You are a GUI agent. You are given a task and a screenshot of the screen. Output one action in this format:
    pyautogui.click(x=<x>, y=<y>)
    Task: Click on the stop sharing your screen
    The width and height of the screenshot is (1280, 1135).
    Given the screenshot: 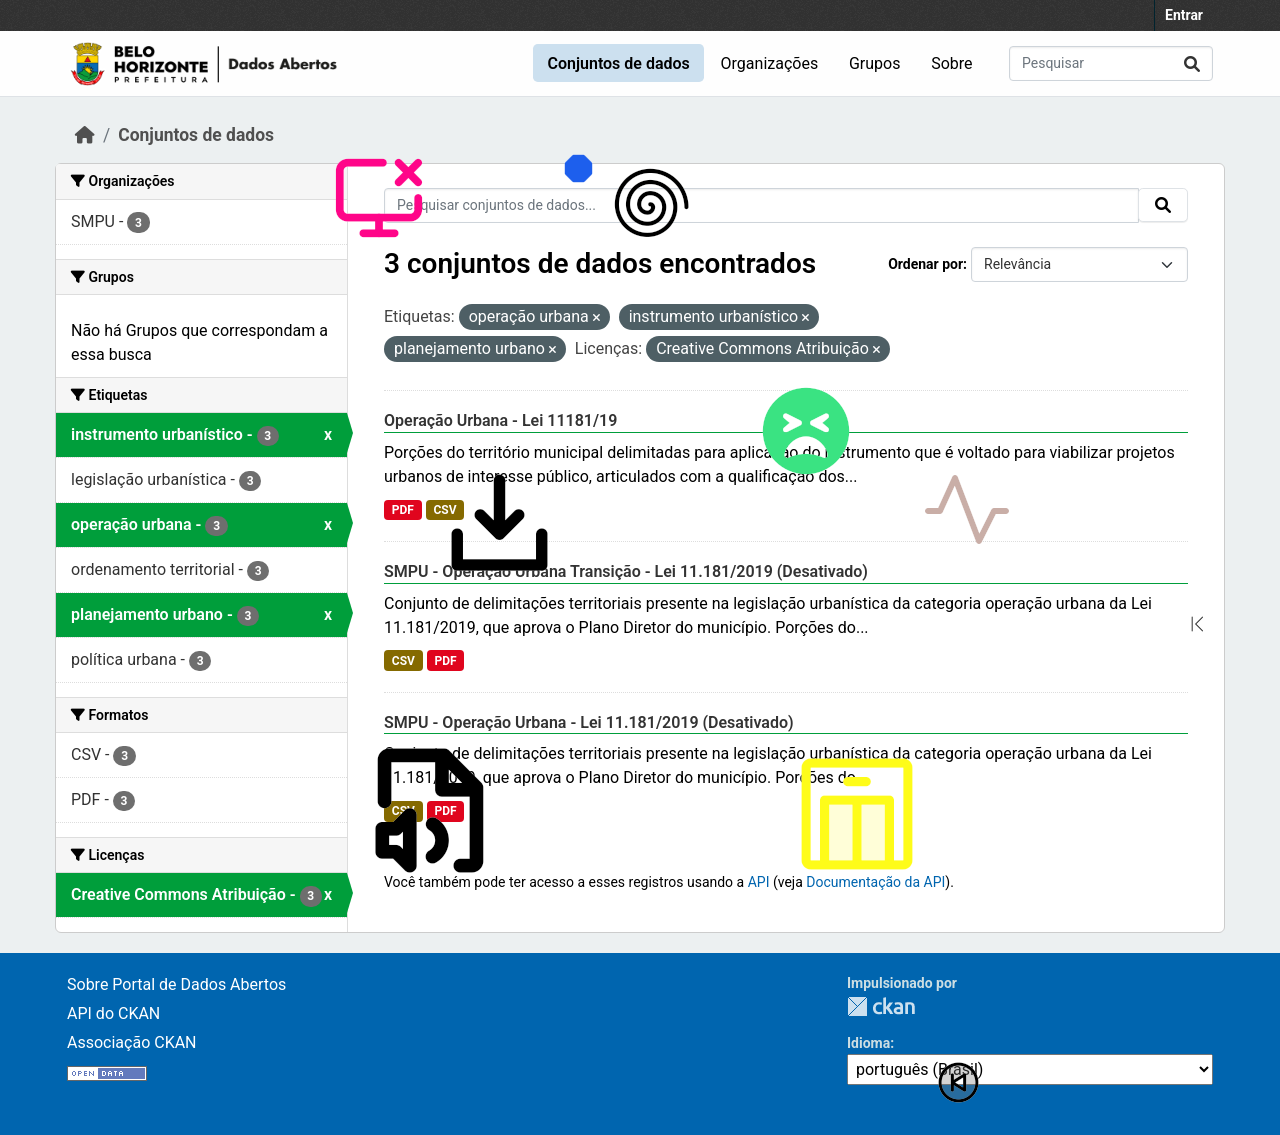 What is the action you would take?
    pyautogui.click(x=379, y=198)
    